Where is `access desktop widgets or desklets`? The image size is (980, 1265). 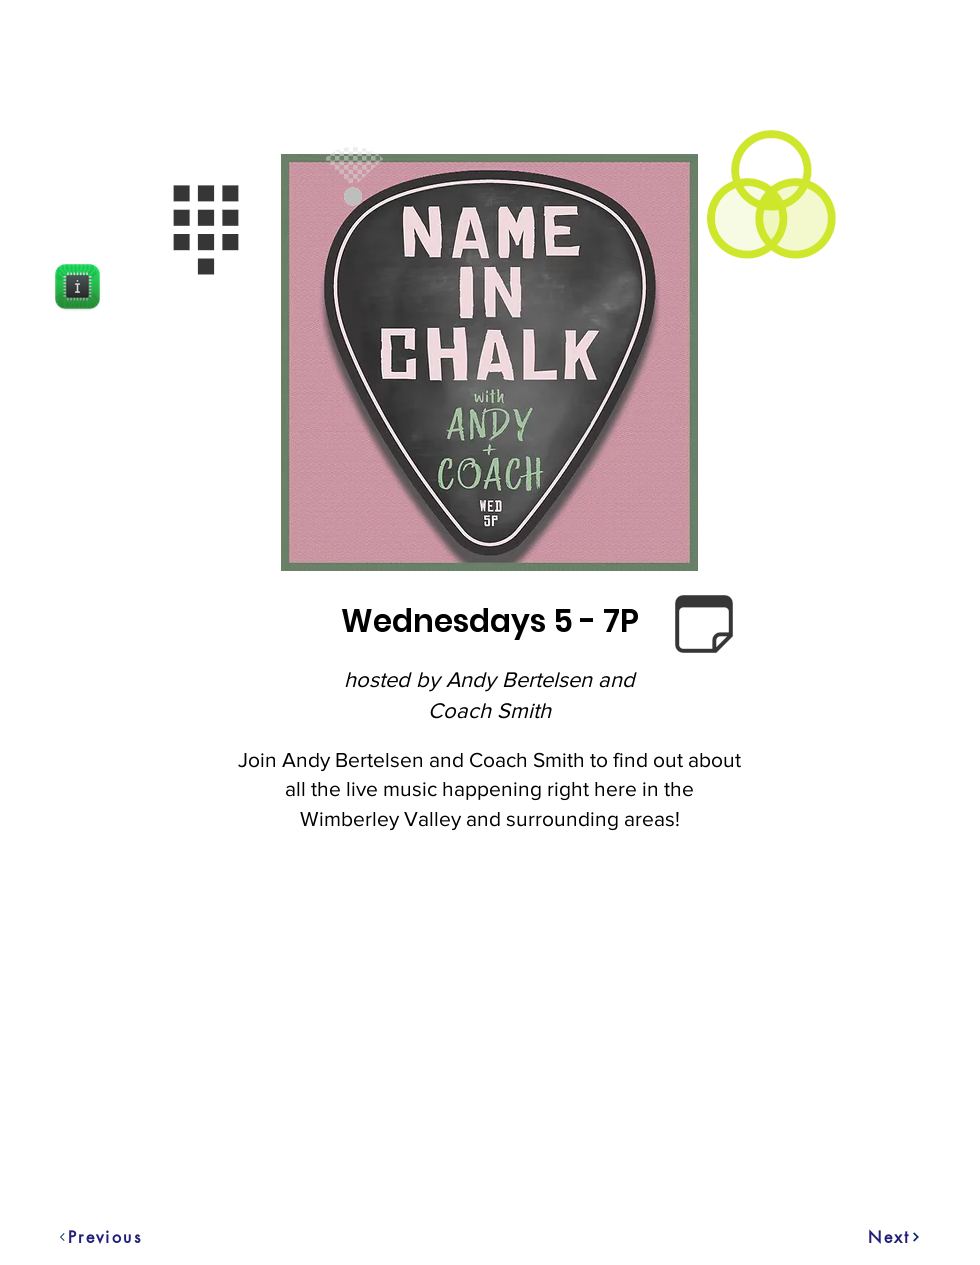 access desktop widgets or desklets is located at coordinates (704, 624).